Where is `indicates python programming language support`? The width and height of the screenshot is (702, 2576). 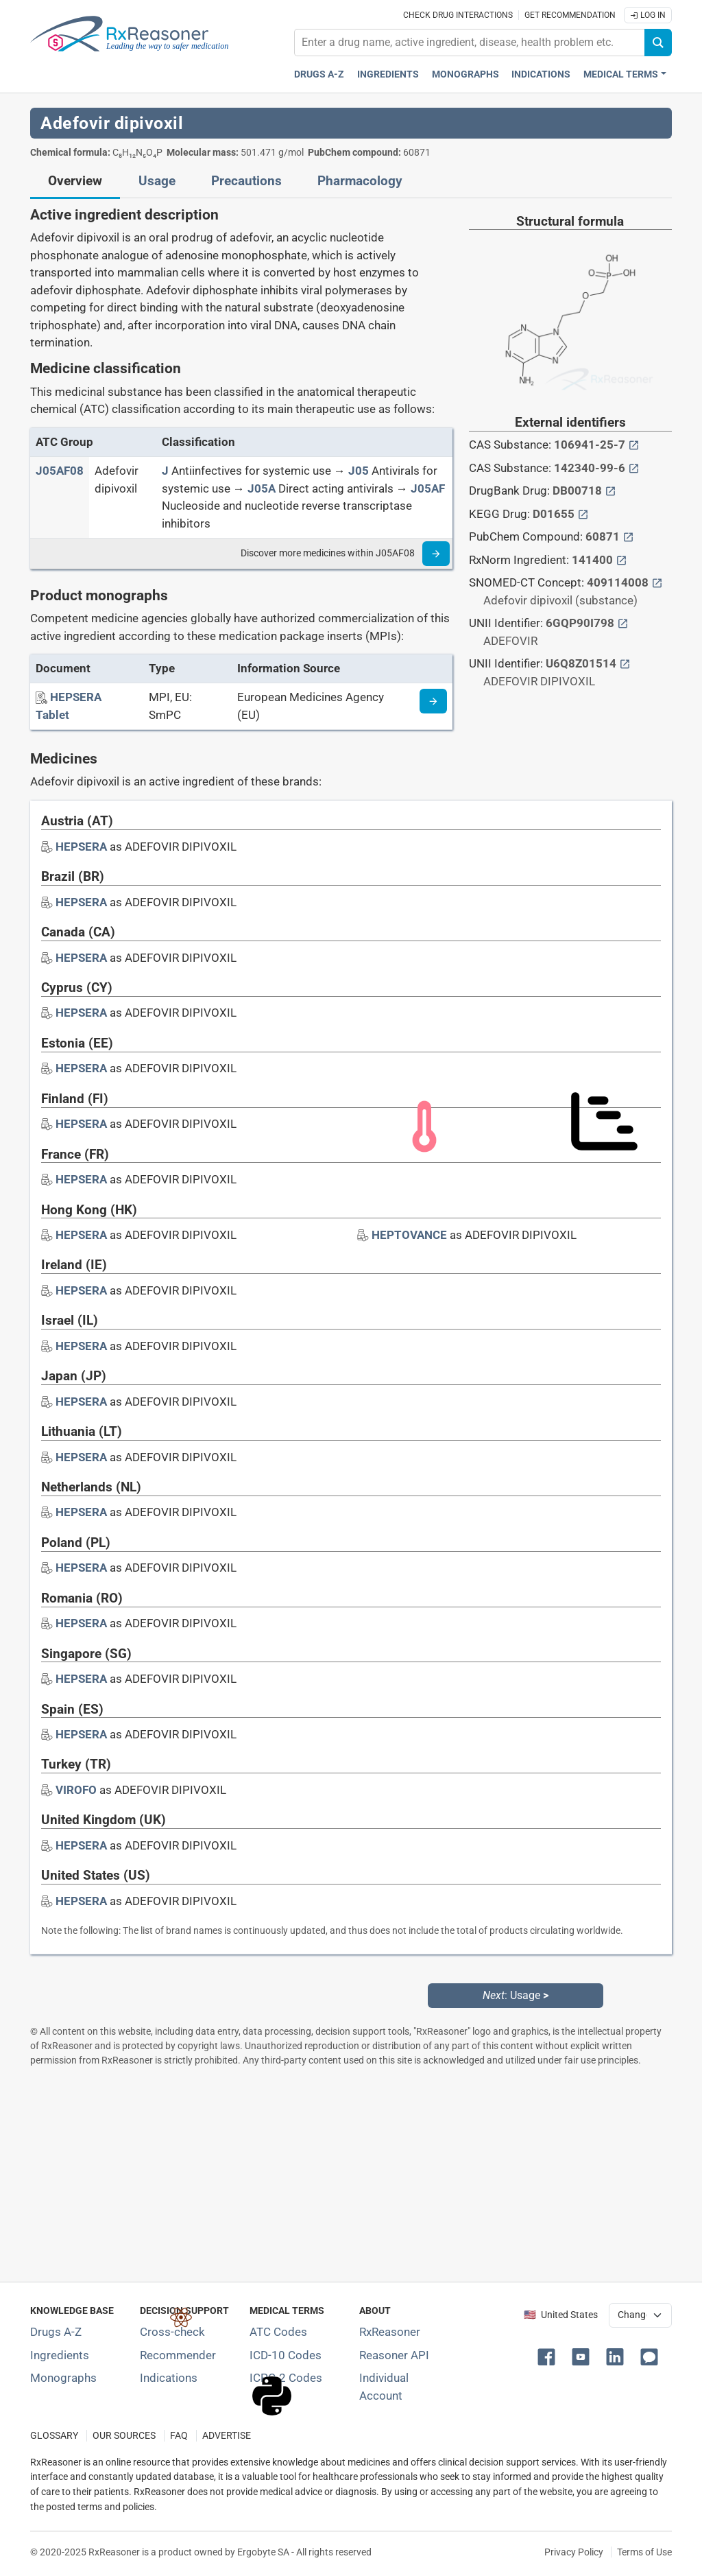 indicates python programming language support is located at coordinates (271, 2396).